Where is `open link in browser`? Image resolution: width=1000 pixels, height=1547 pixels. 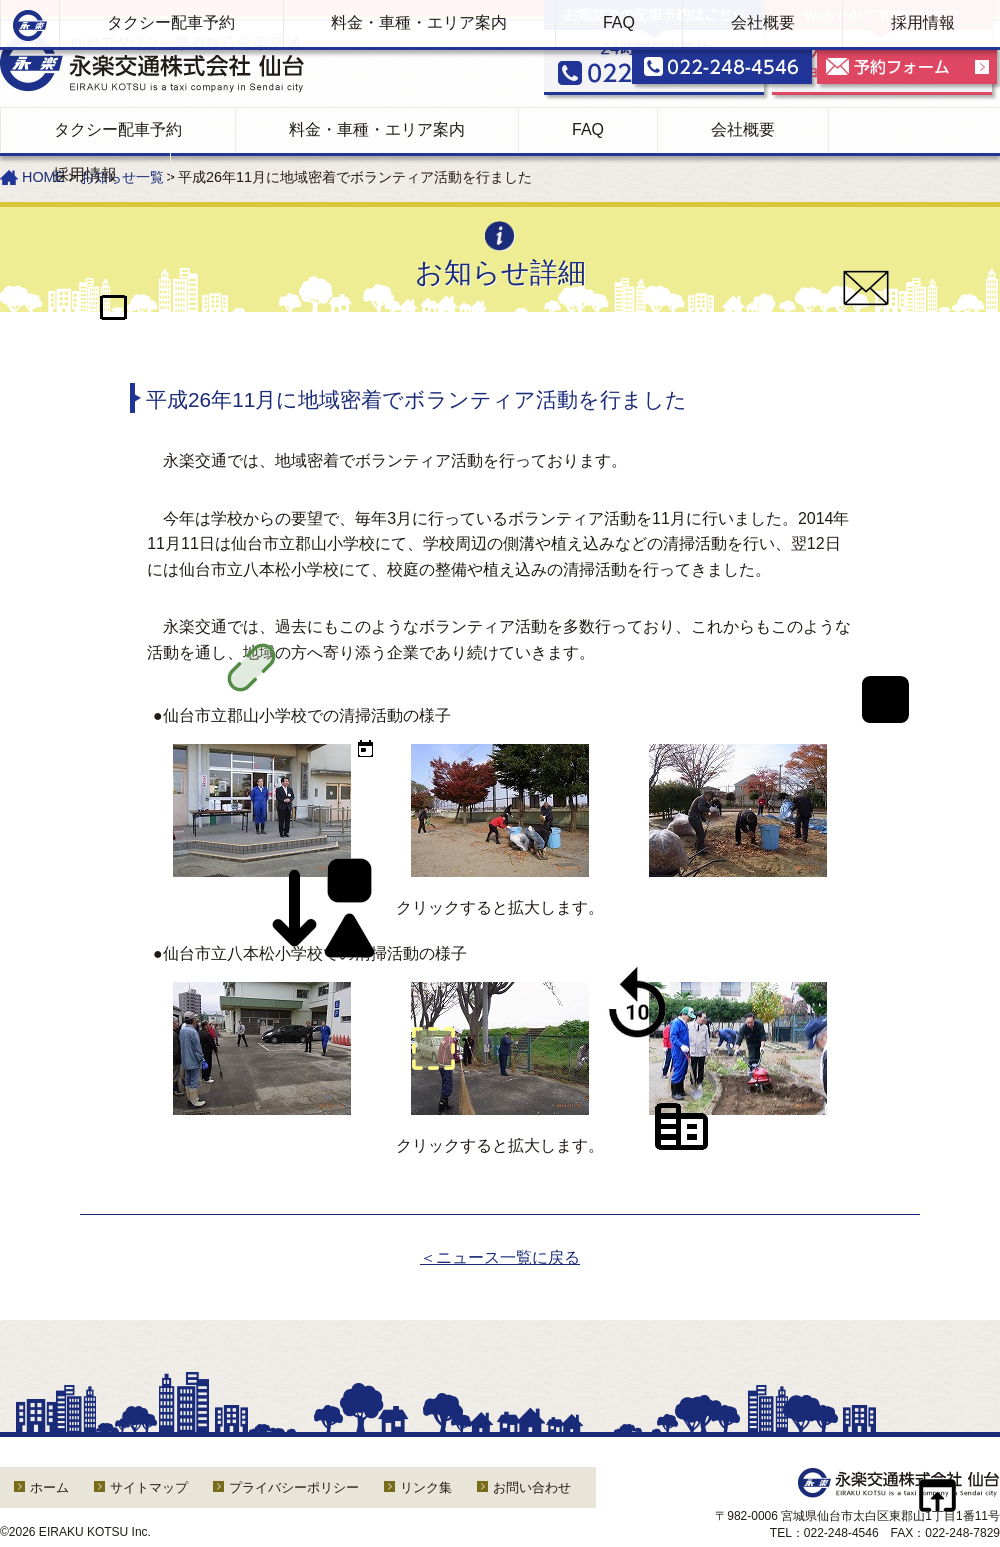 open link in browser is located at coordinates (937, 1495).